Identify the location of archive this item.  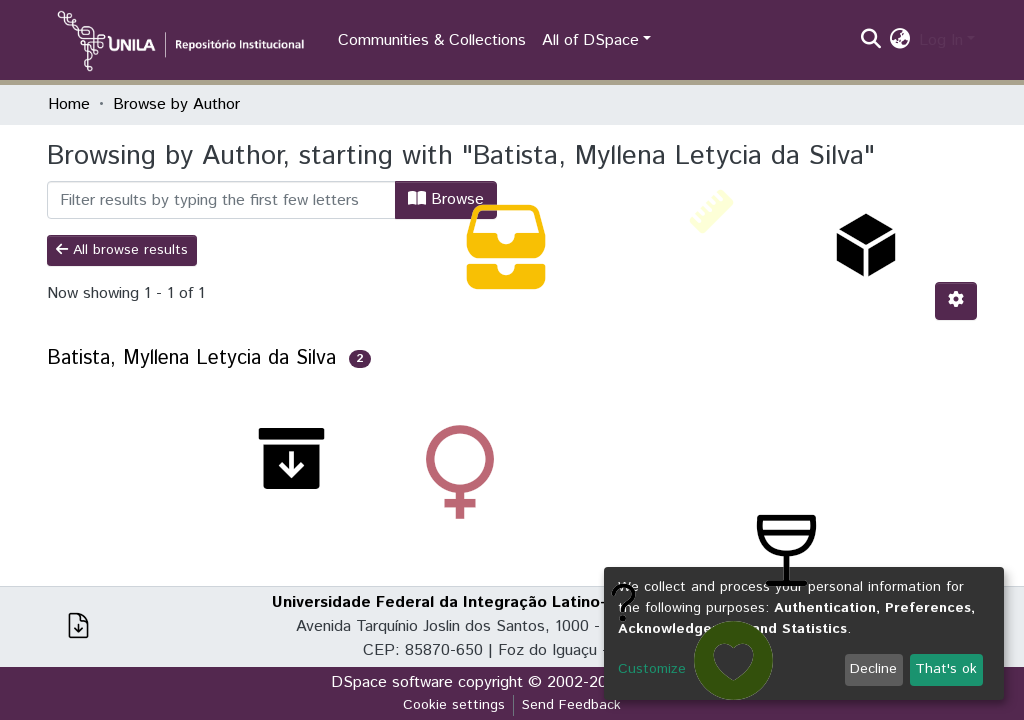
(291, 458).